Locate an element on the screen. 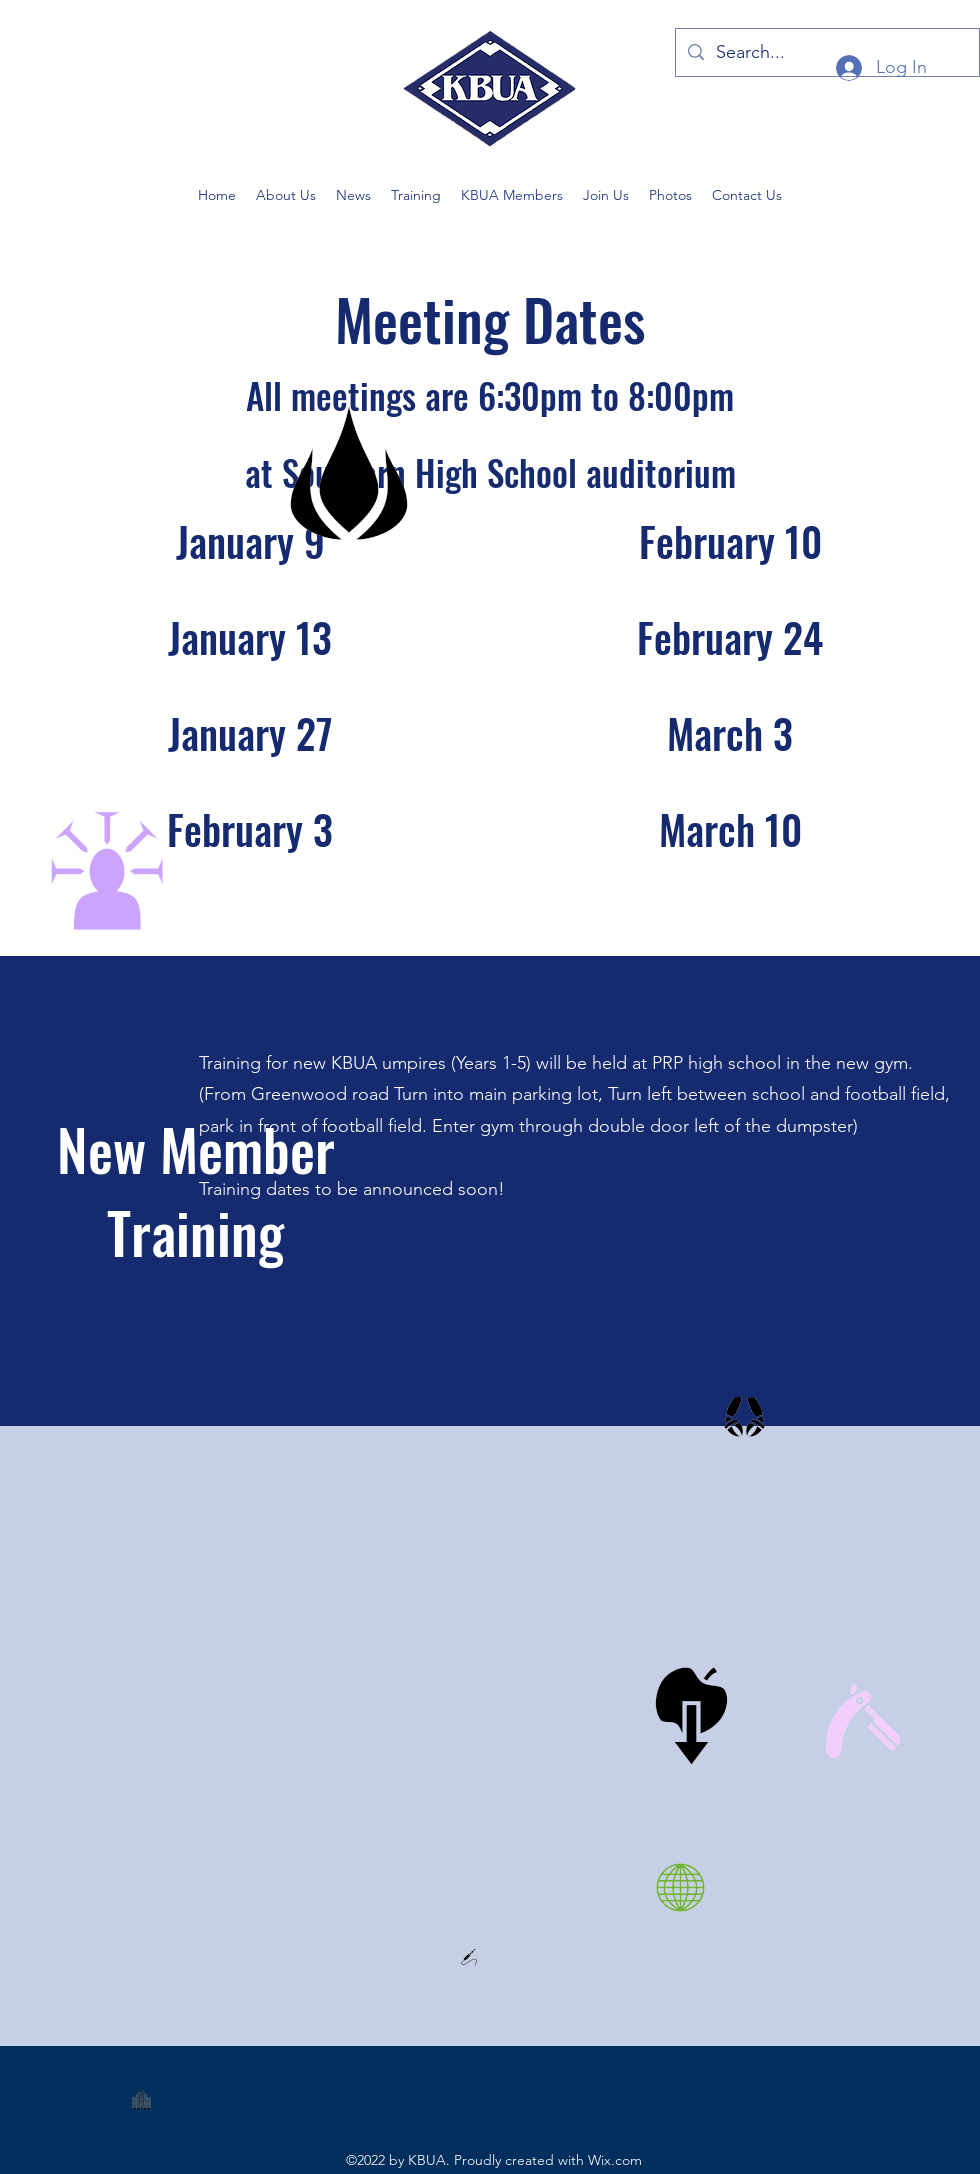  audio input/output connection is located at coordinates (469, 1957).